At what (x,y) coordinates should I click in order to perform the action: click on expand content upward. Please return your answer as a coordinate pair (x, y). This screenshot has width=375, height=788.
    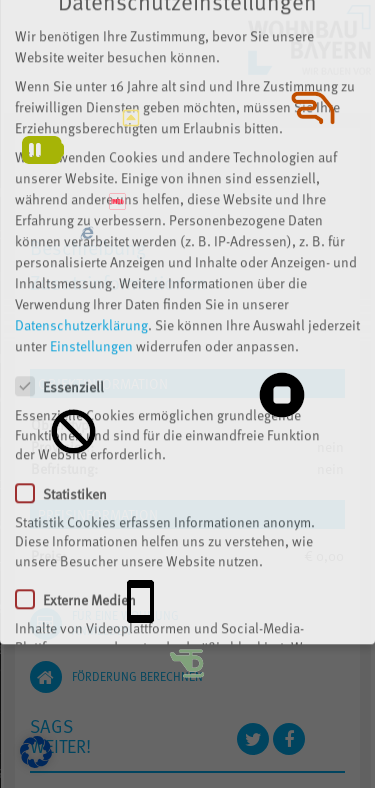
    Looking at the image, I should click on (131, 118).